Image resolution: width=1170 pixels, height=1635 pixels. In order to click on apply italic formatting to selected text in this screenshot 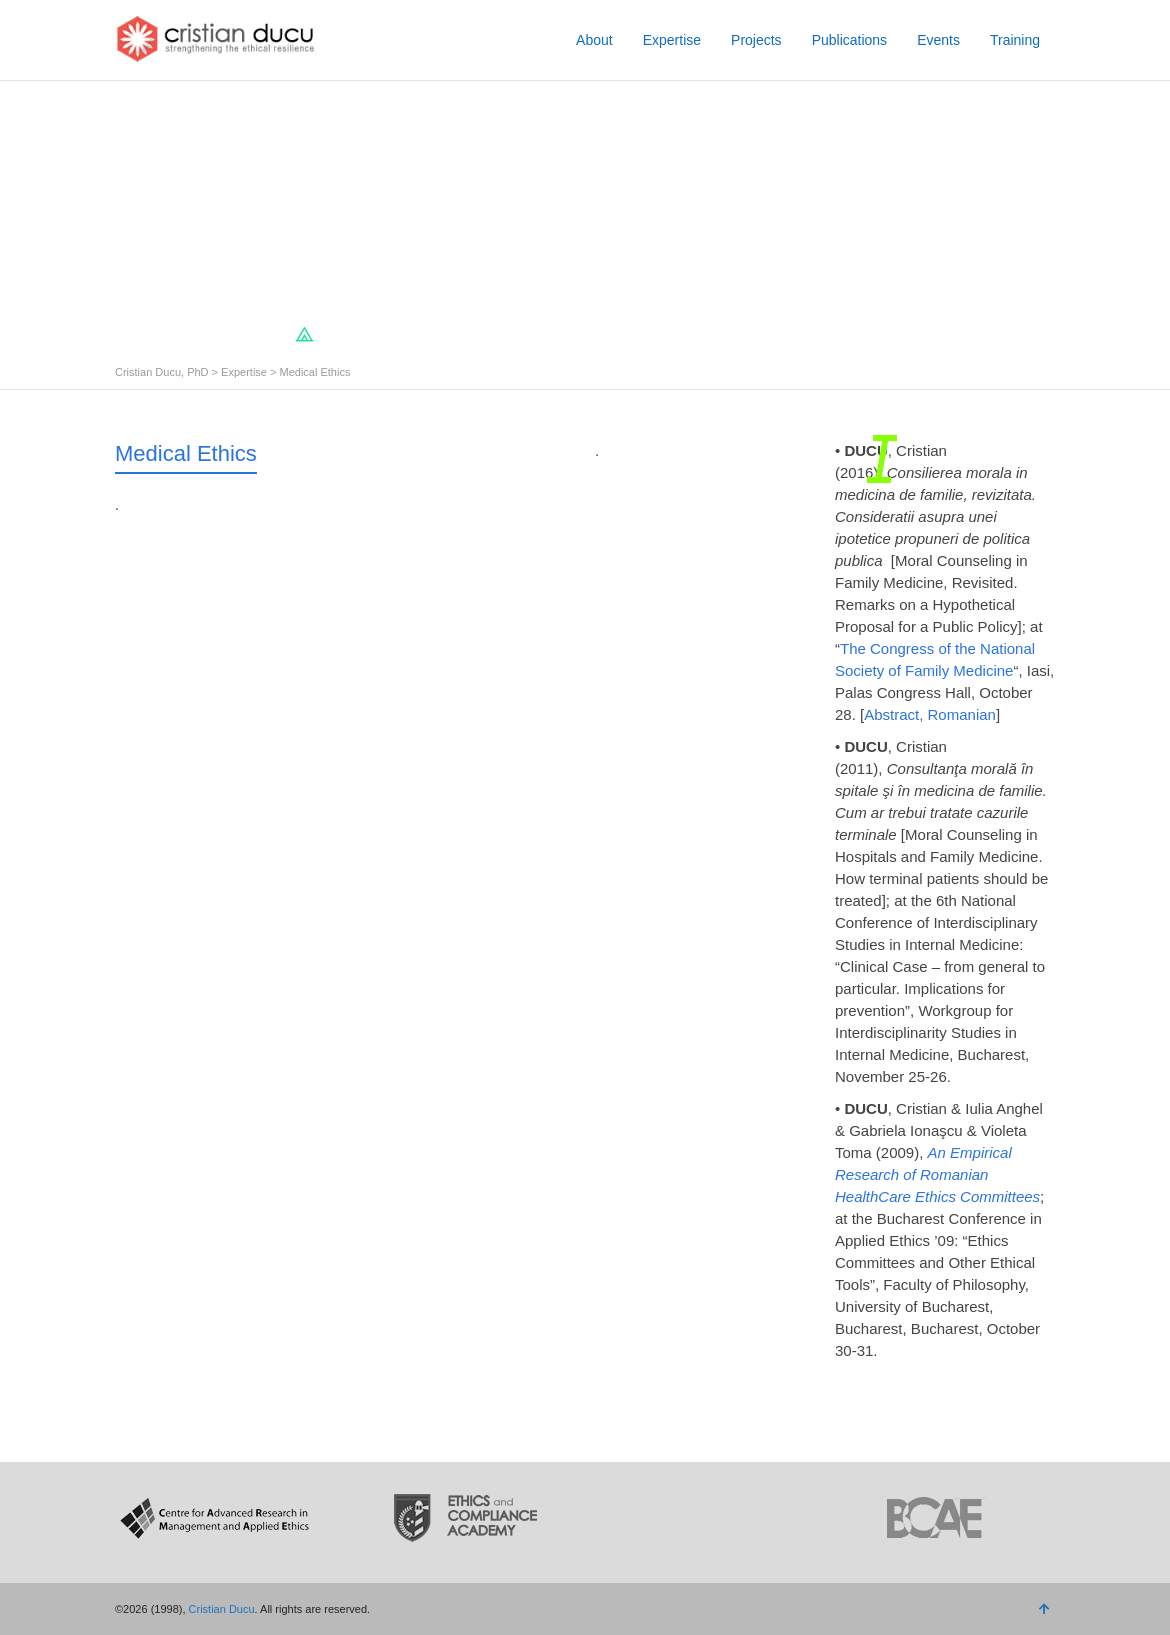, I will do `click(882, 459)`.